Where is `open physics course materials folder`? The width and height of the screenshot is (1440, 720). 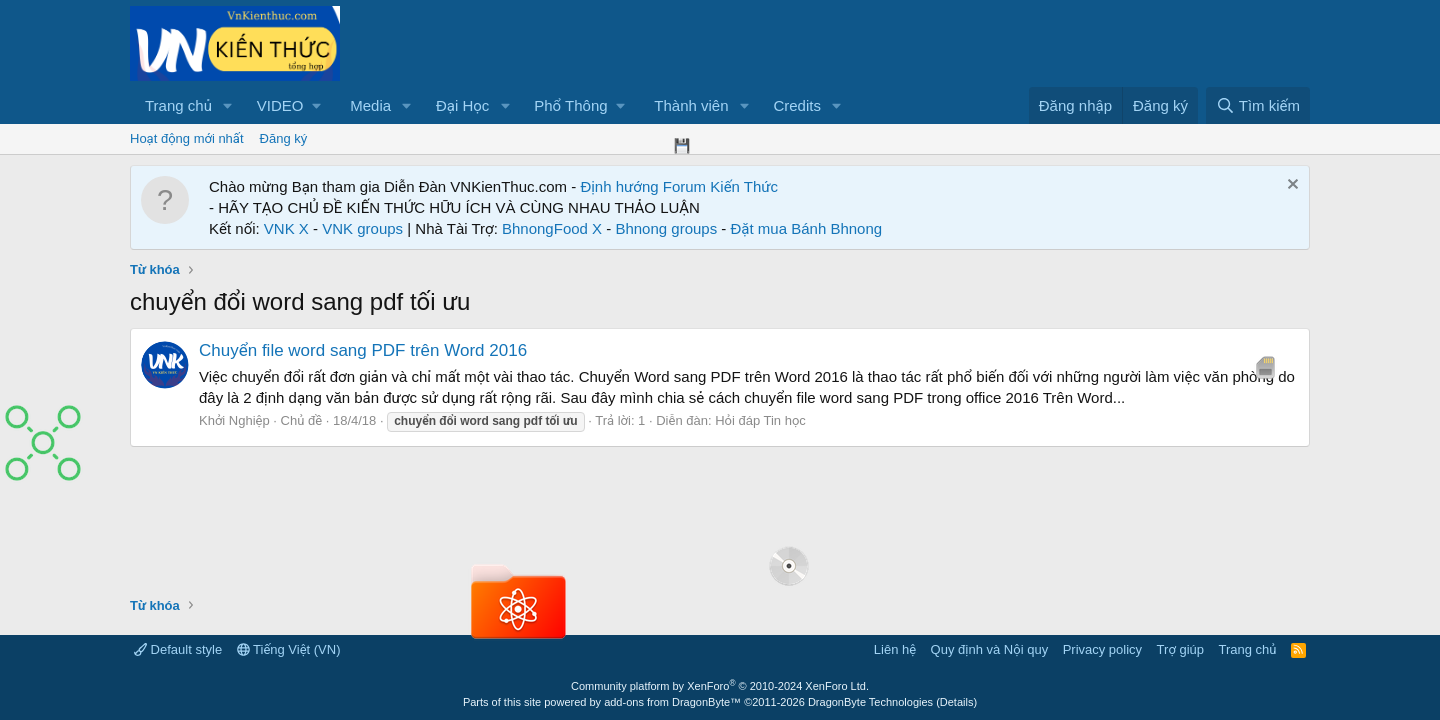
open physics course materials folder is located at coordinates (518, 604).